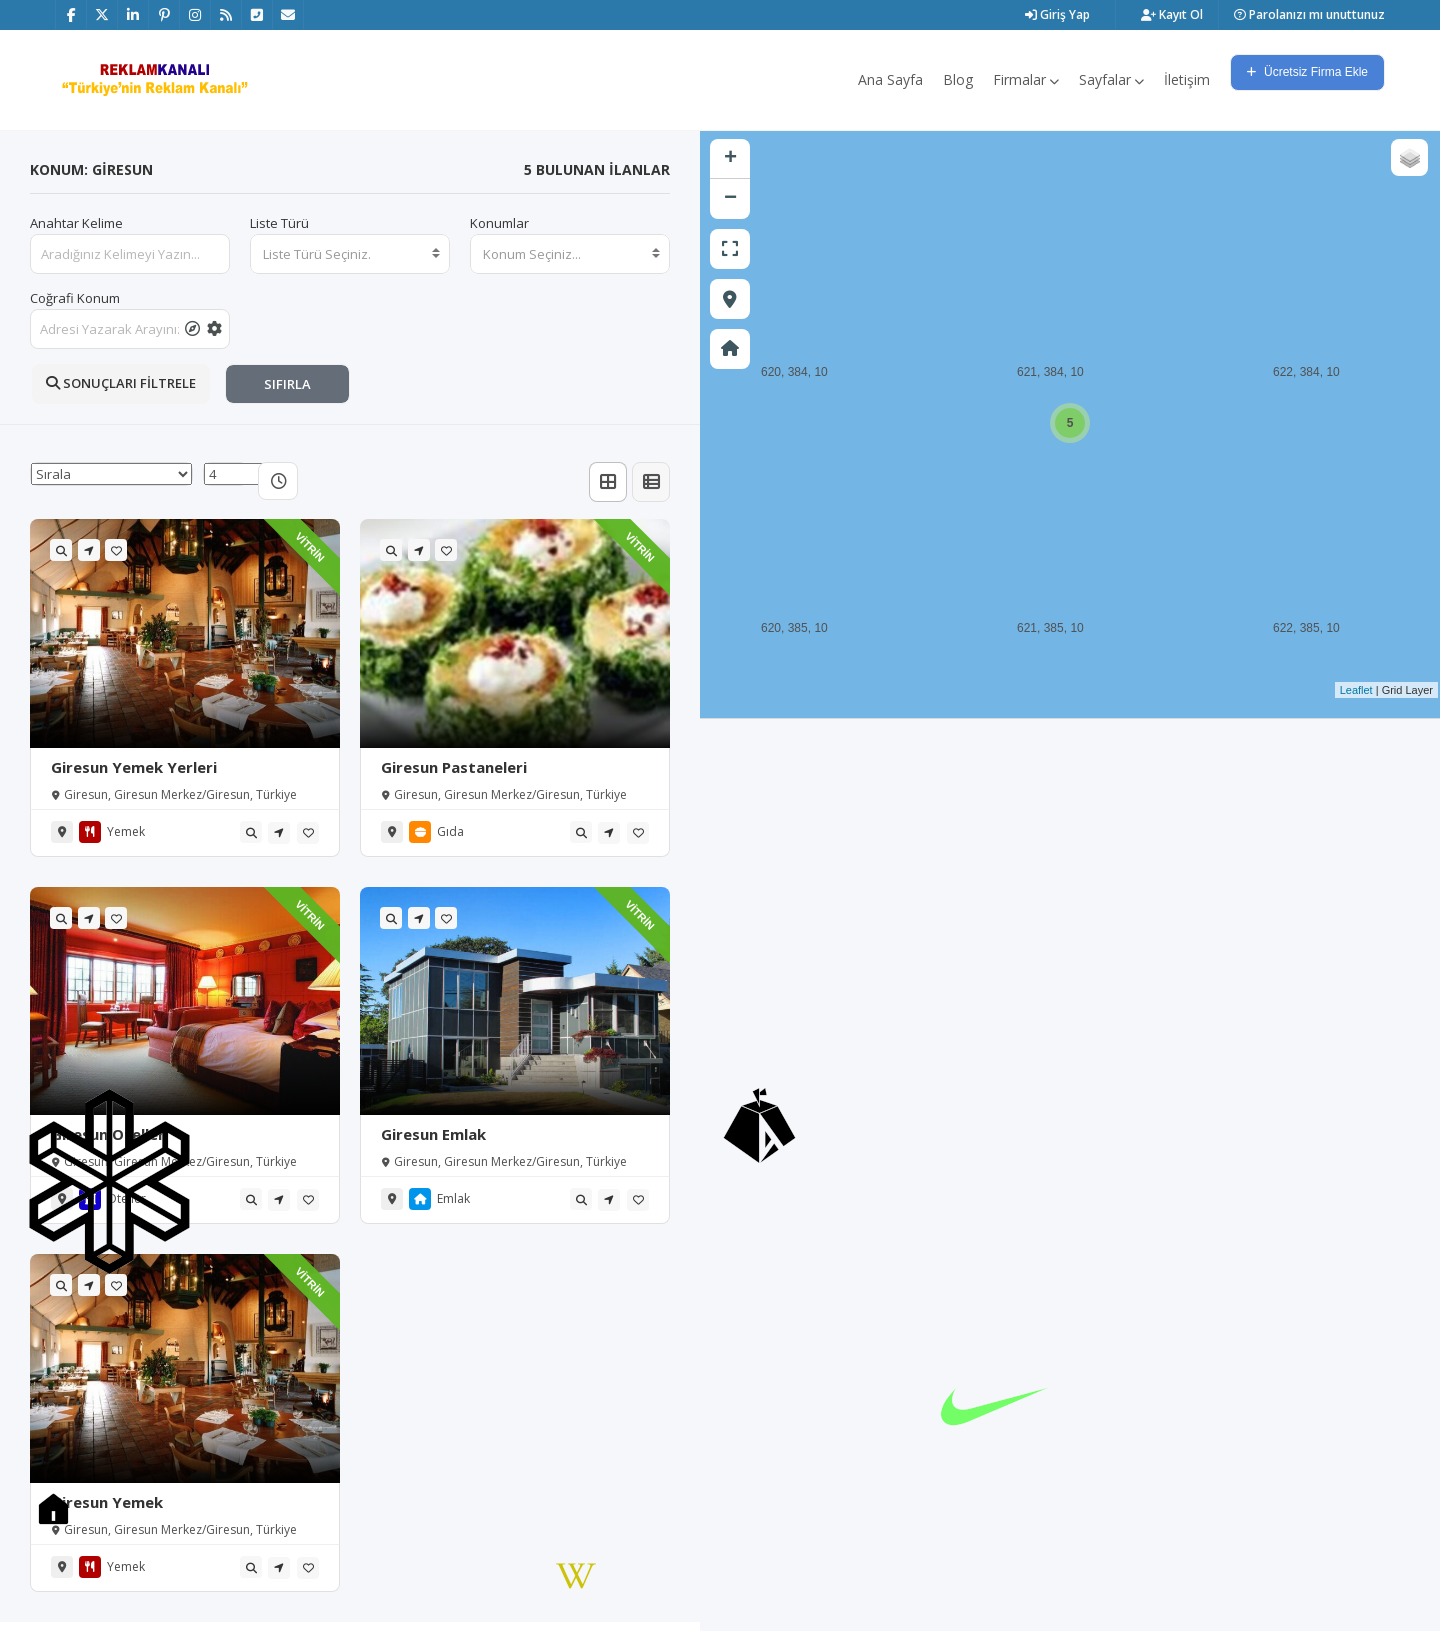 The height and width of the screenshot is (1631, 1440). What do you see at coordinates (53, 1509) in the screenshot?
I see `navigate to the home screen` at bounding box center [53, 1509].